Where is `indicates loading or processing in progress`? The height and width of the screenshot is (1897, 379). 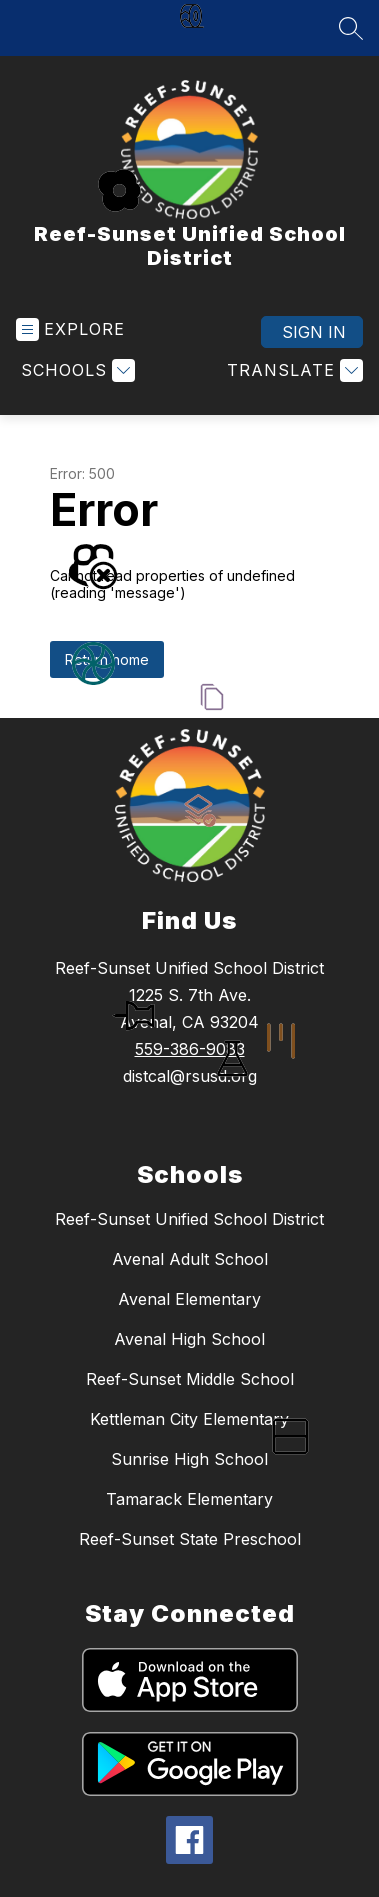 indicates loading or processing in progress is located at coordinates (93, 663).